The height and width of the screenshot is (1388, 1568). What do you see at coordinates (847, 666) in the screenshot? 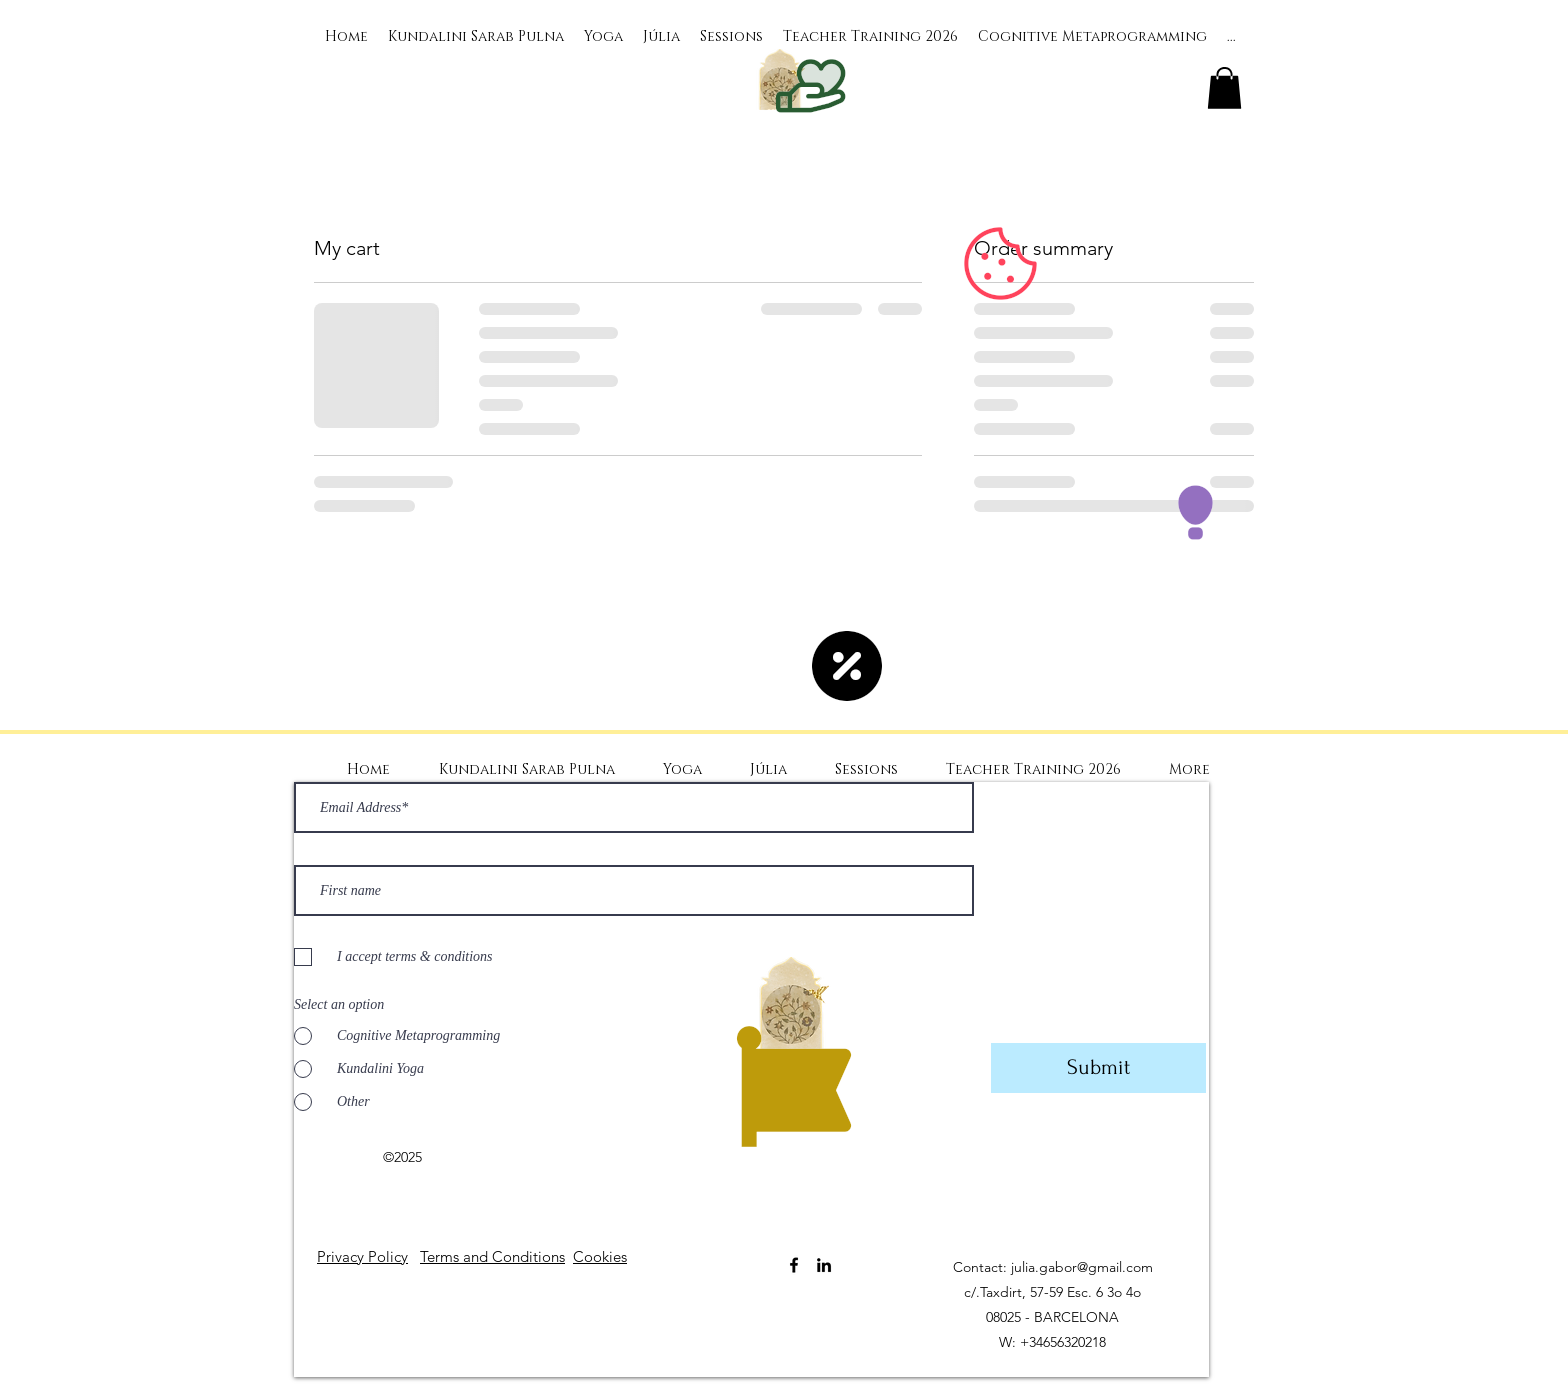
I see `view available discounts or promotions` at bounding box center [847, 666].